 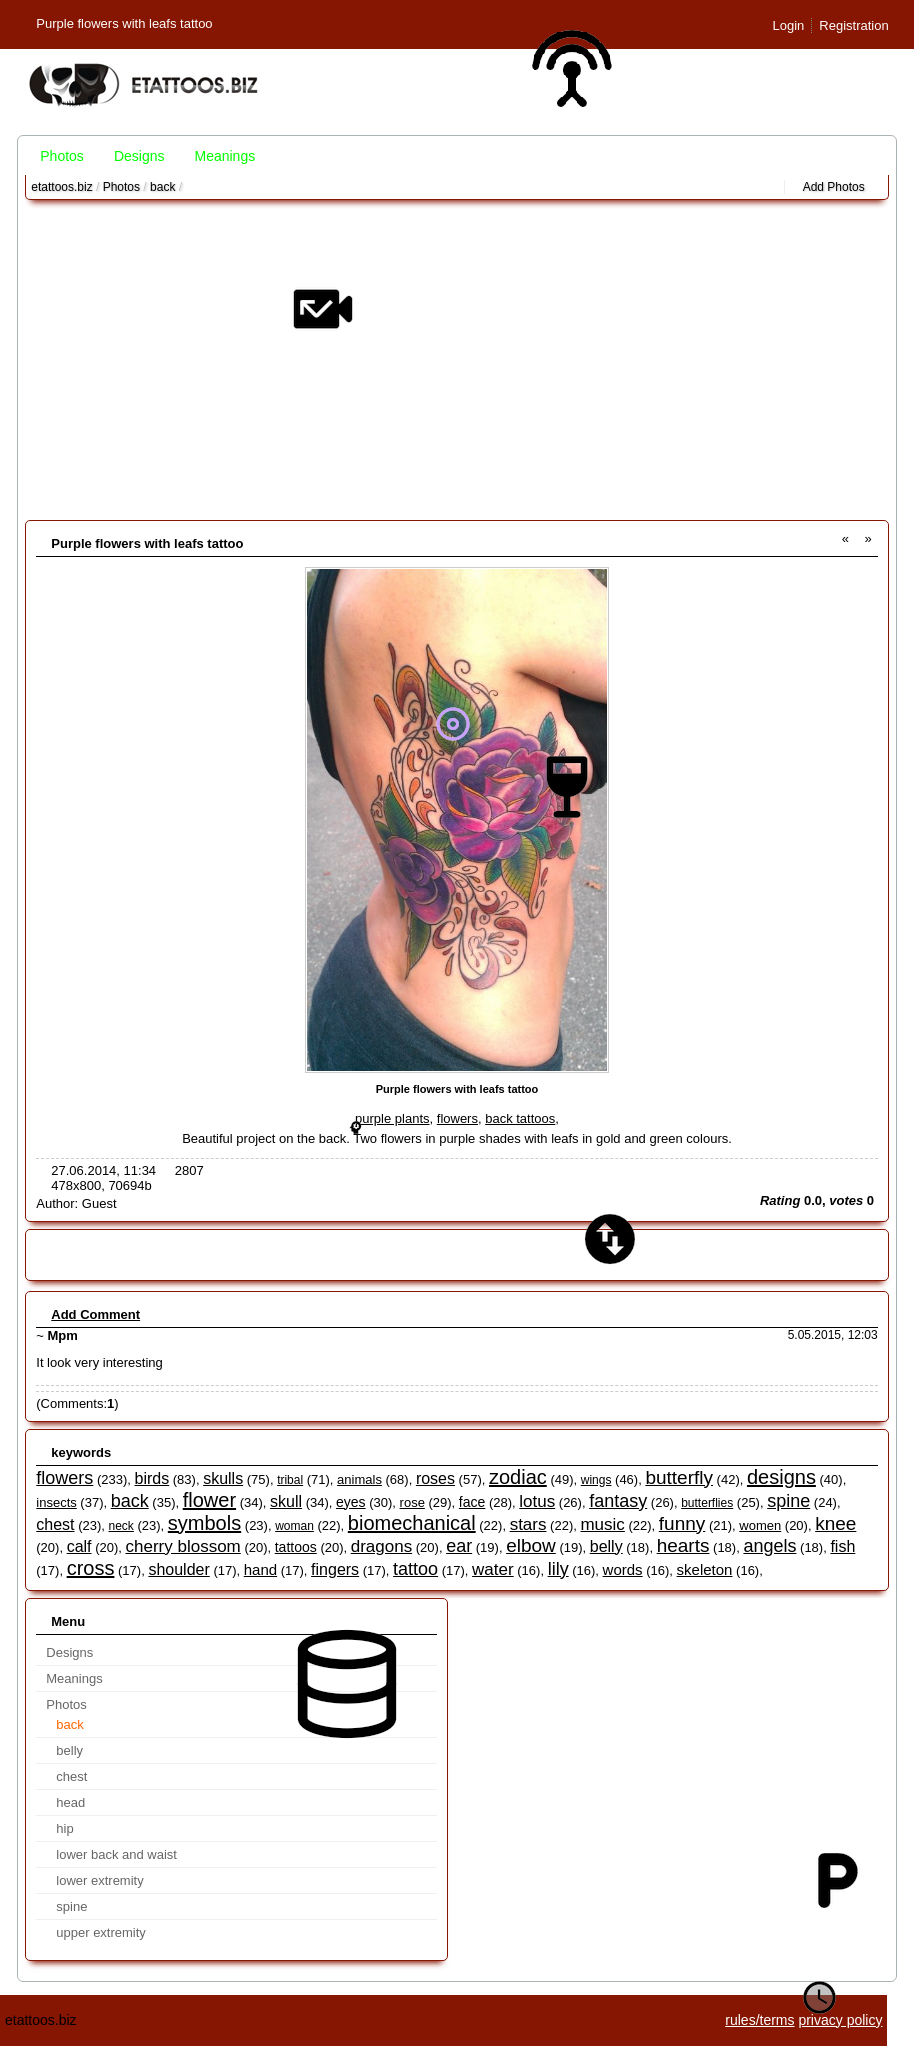 I want to click on view schedule or upcoming events, so click(x=819, y=1997).